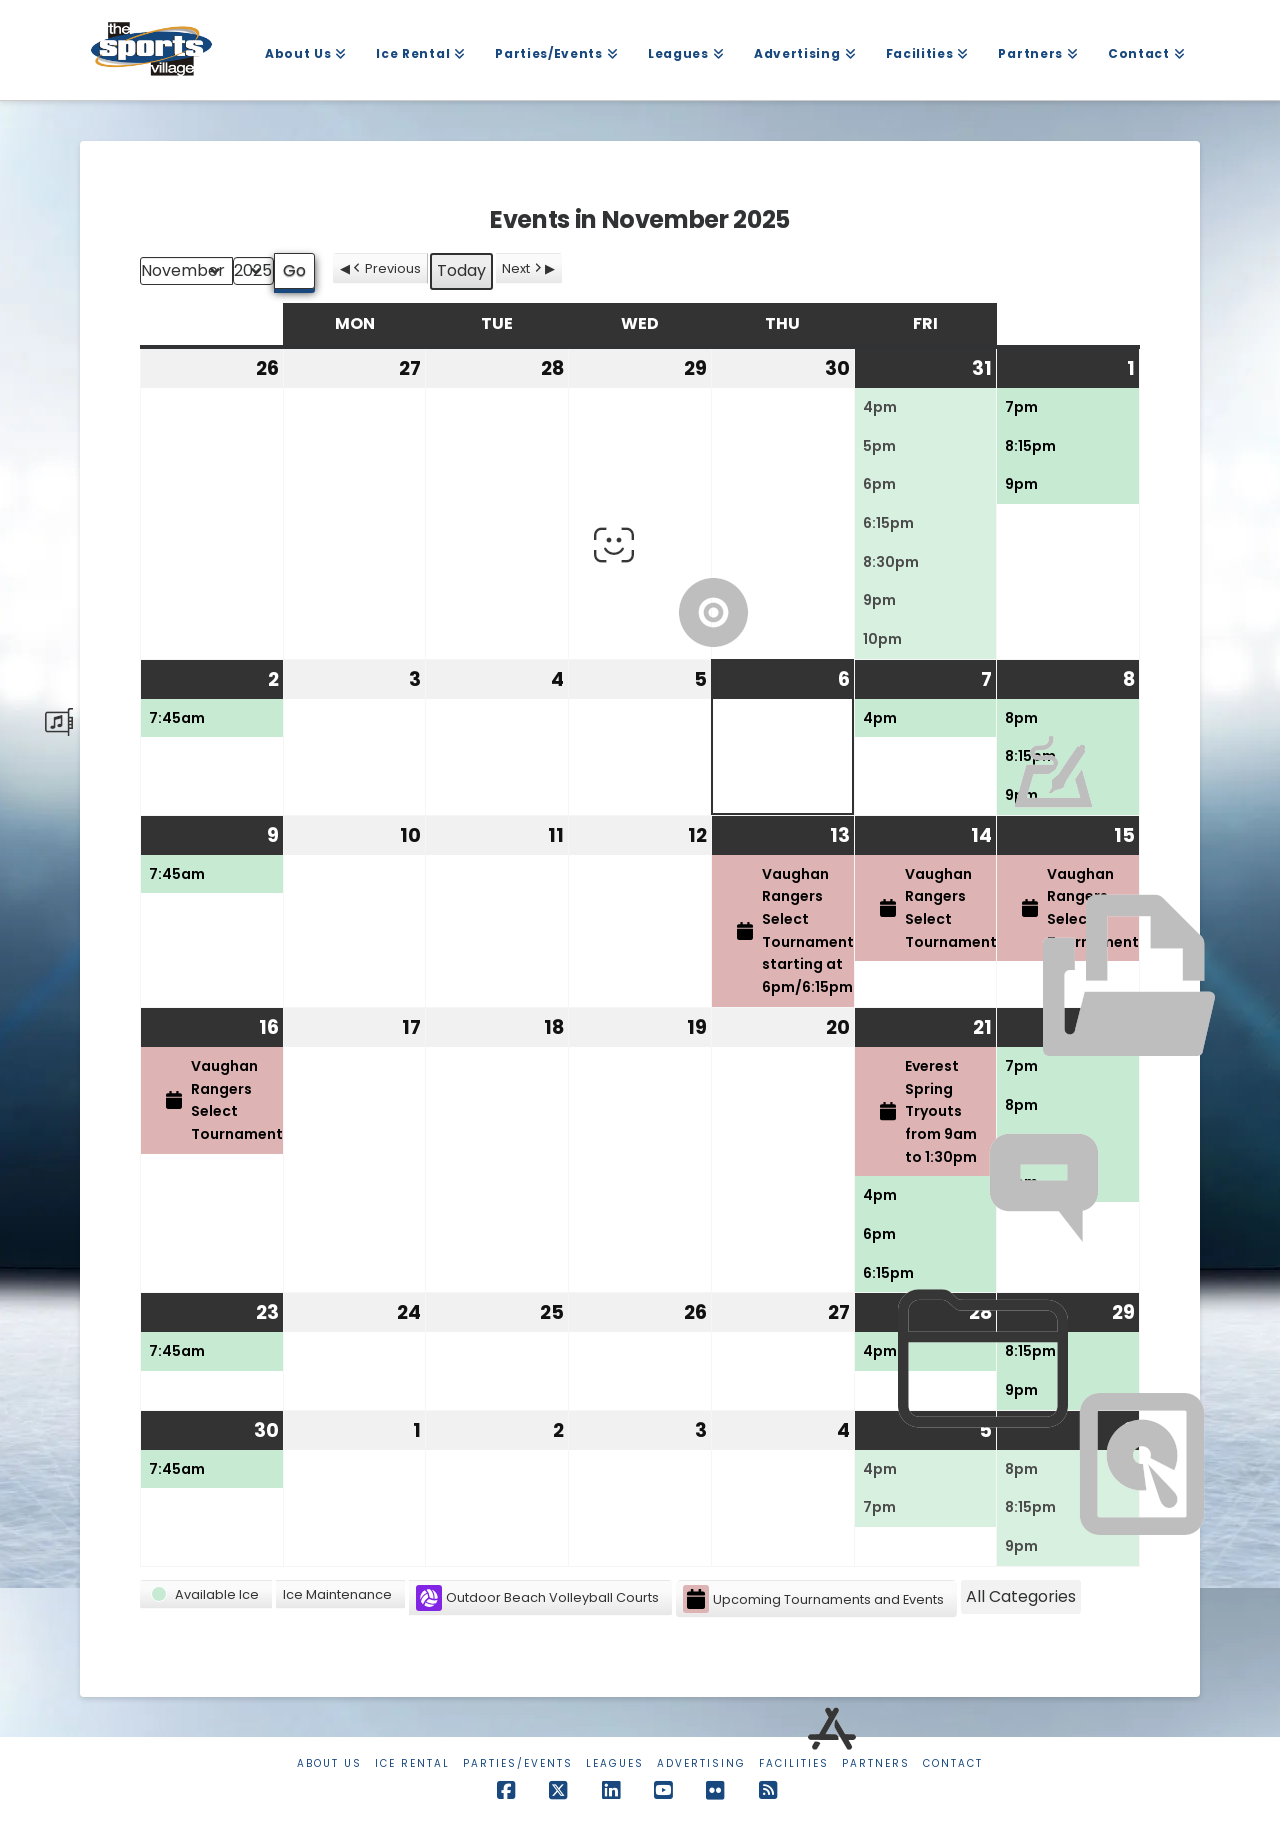  Describe the element at coordinates (614, 545) in the screenshot. I see `face recognition authentication` at that location.